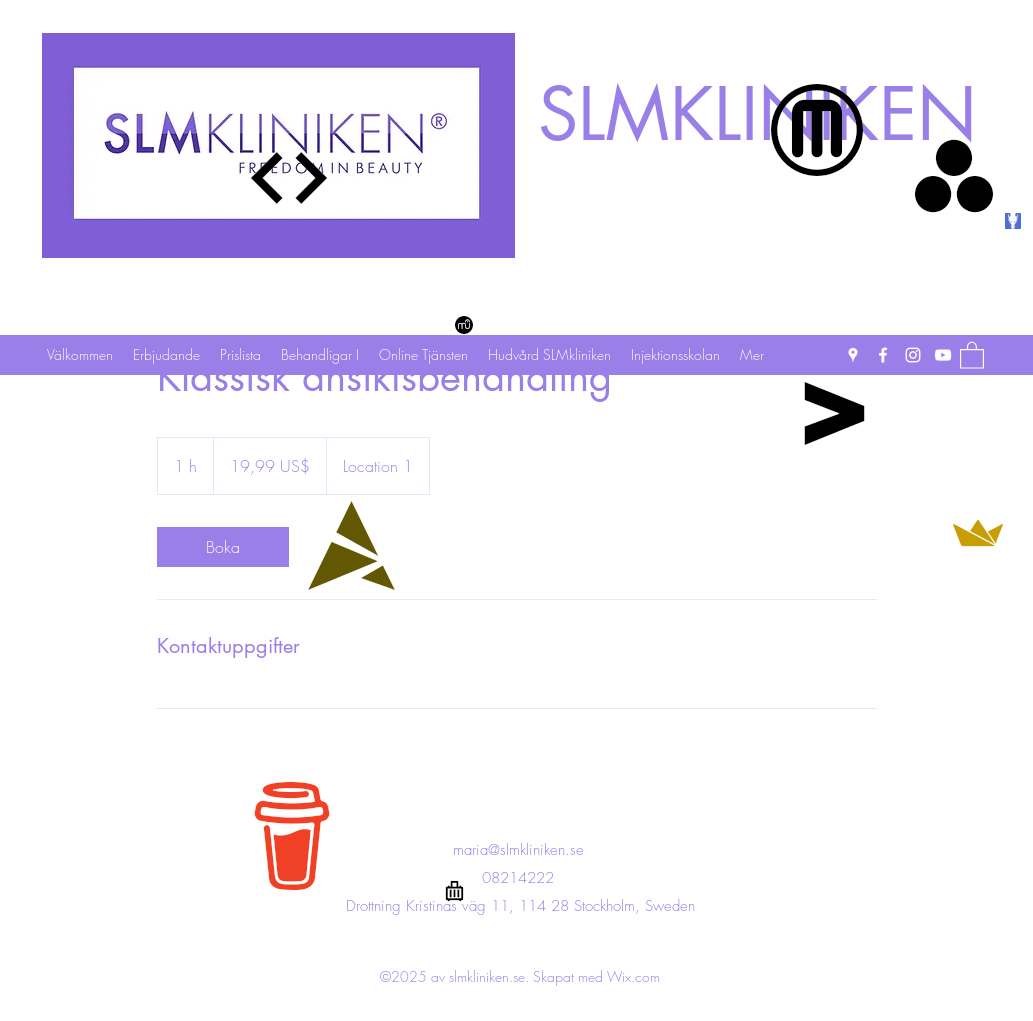 The width and height of the screenshot is (1033, 1021). What do you see at coordinates (954, 176) in the screenshot?
I see `julia programming language logo` at bounding box center [954, 176].